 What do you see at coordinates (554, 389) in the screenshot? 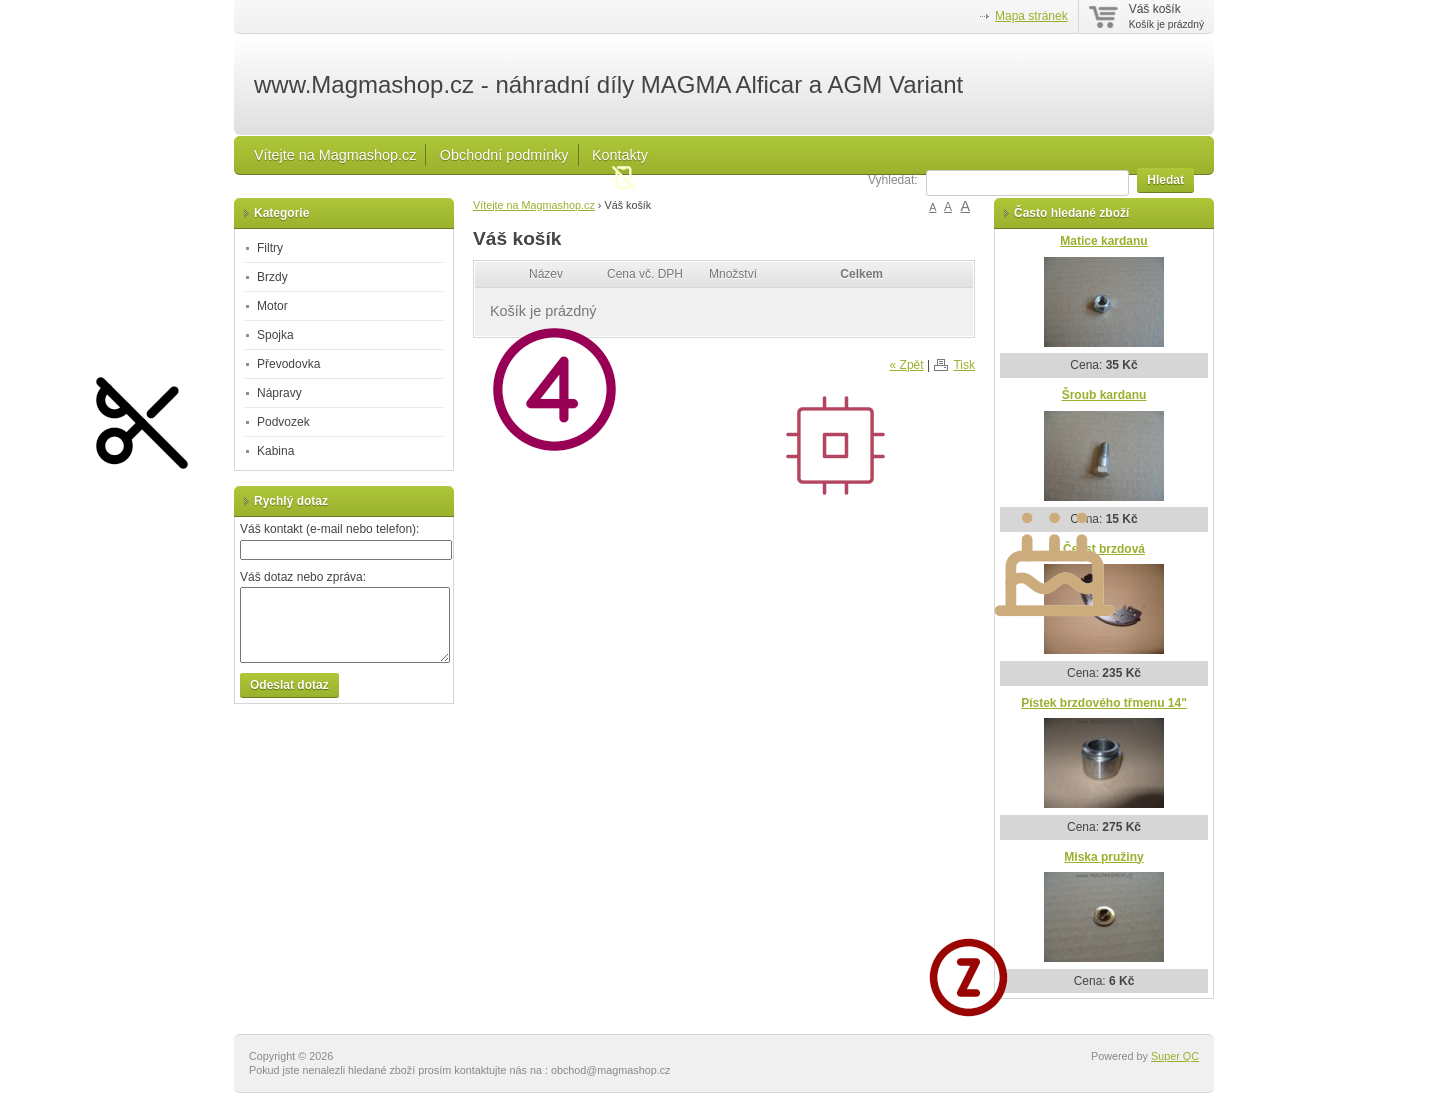
I see `indicates step four in a multi-step process` at bounding box center [554, 389].